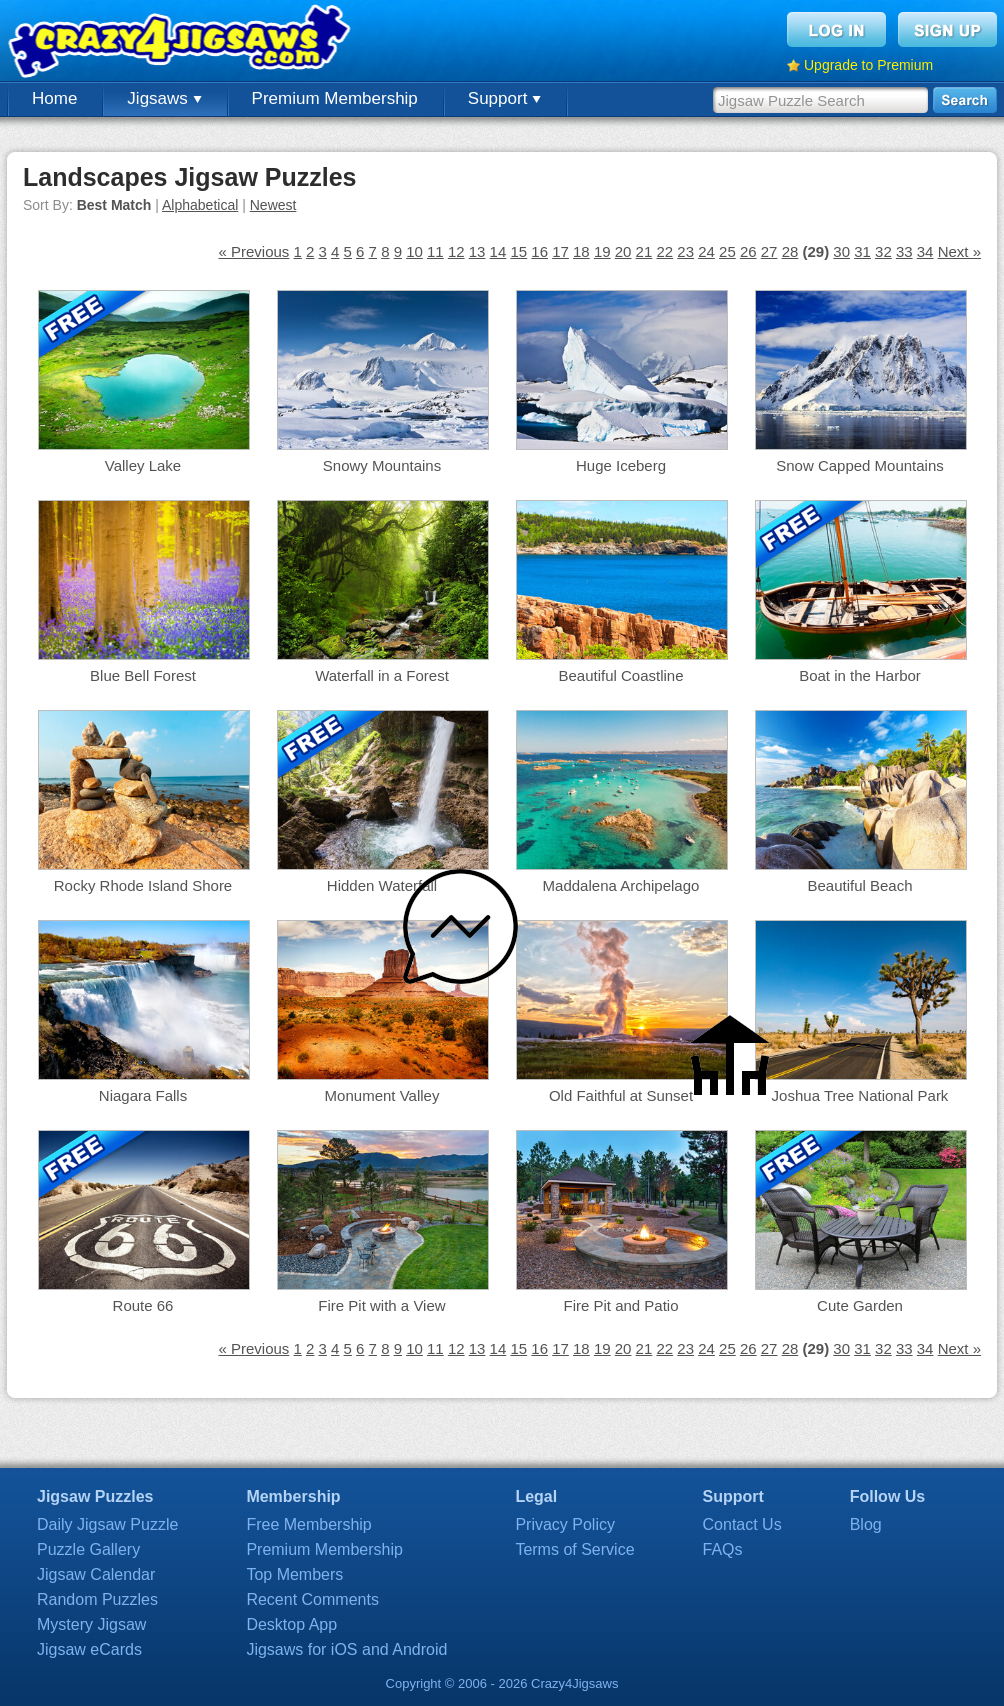 The width and height of the screenshot is (1004, 1706). What do you see at coordinates (730, 1055) in the screenshot?
I see `access outdoor deck or patio settings` at bounding box center [730, 1055].